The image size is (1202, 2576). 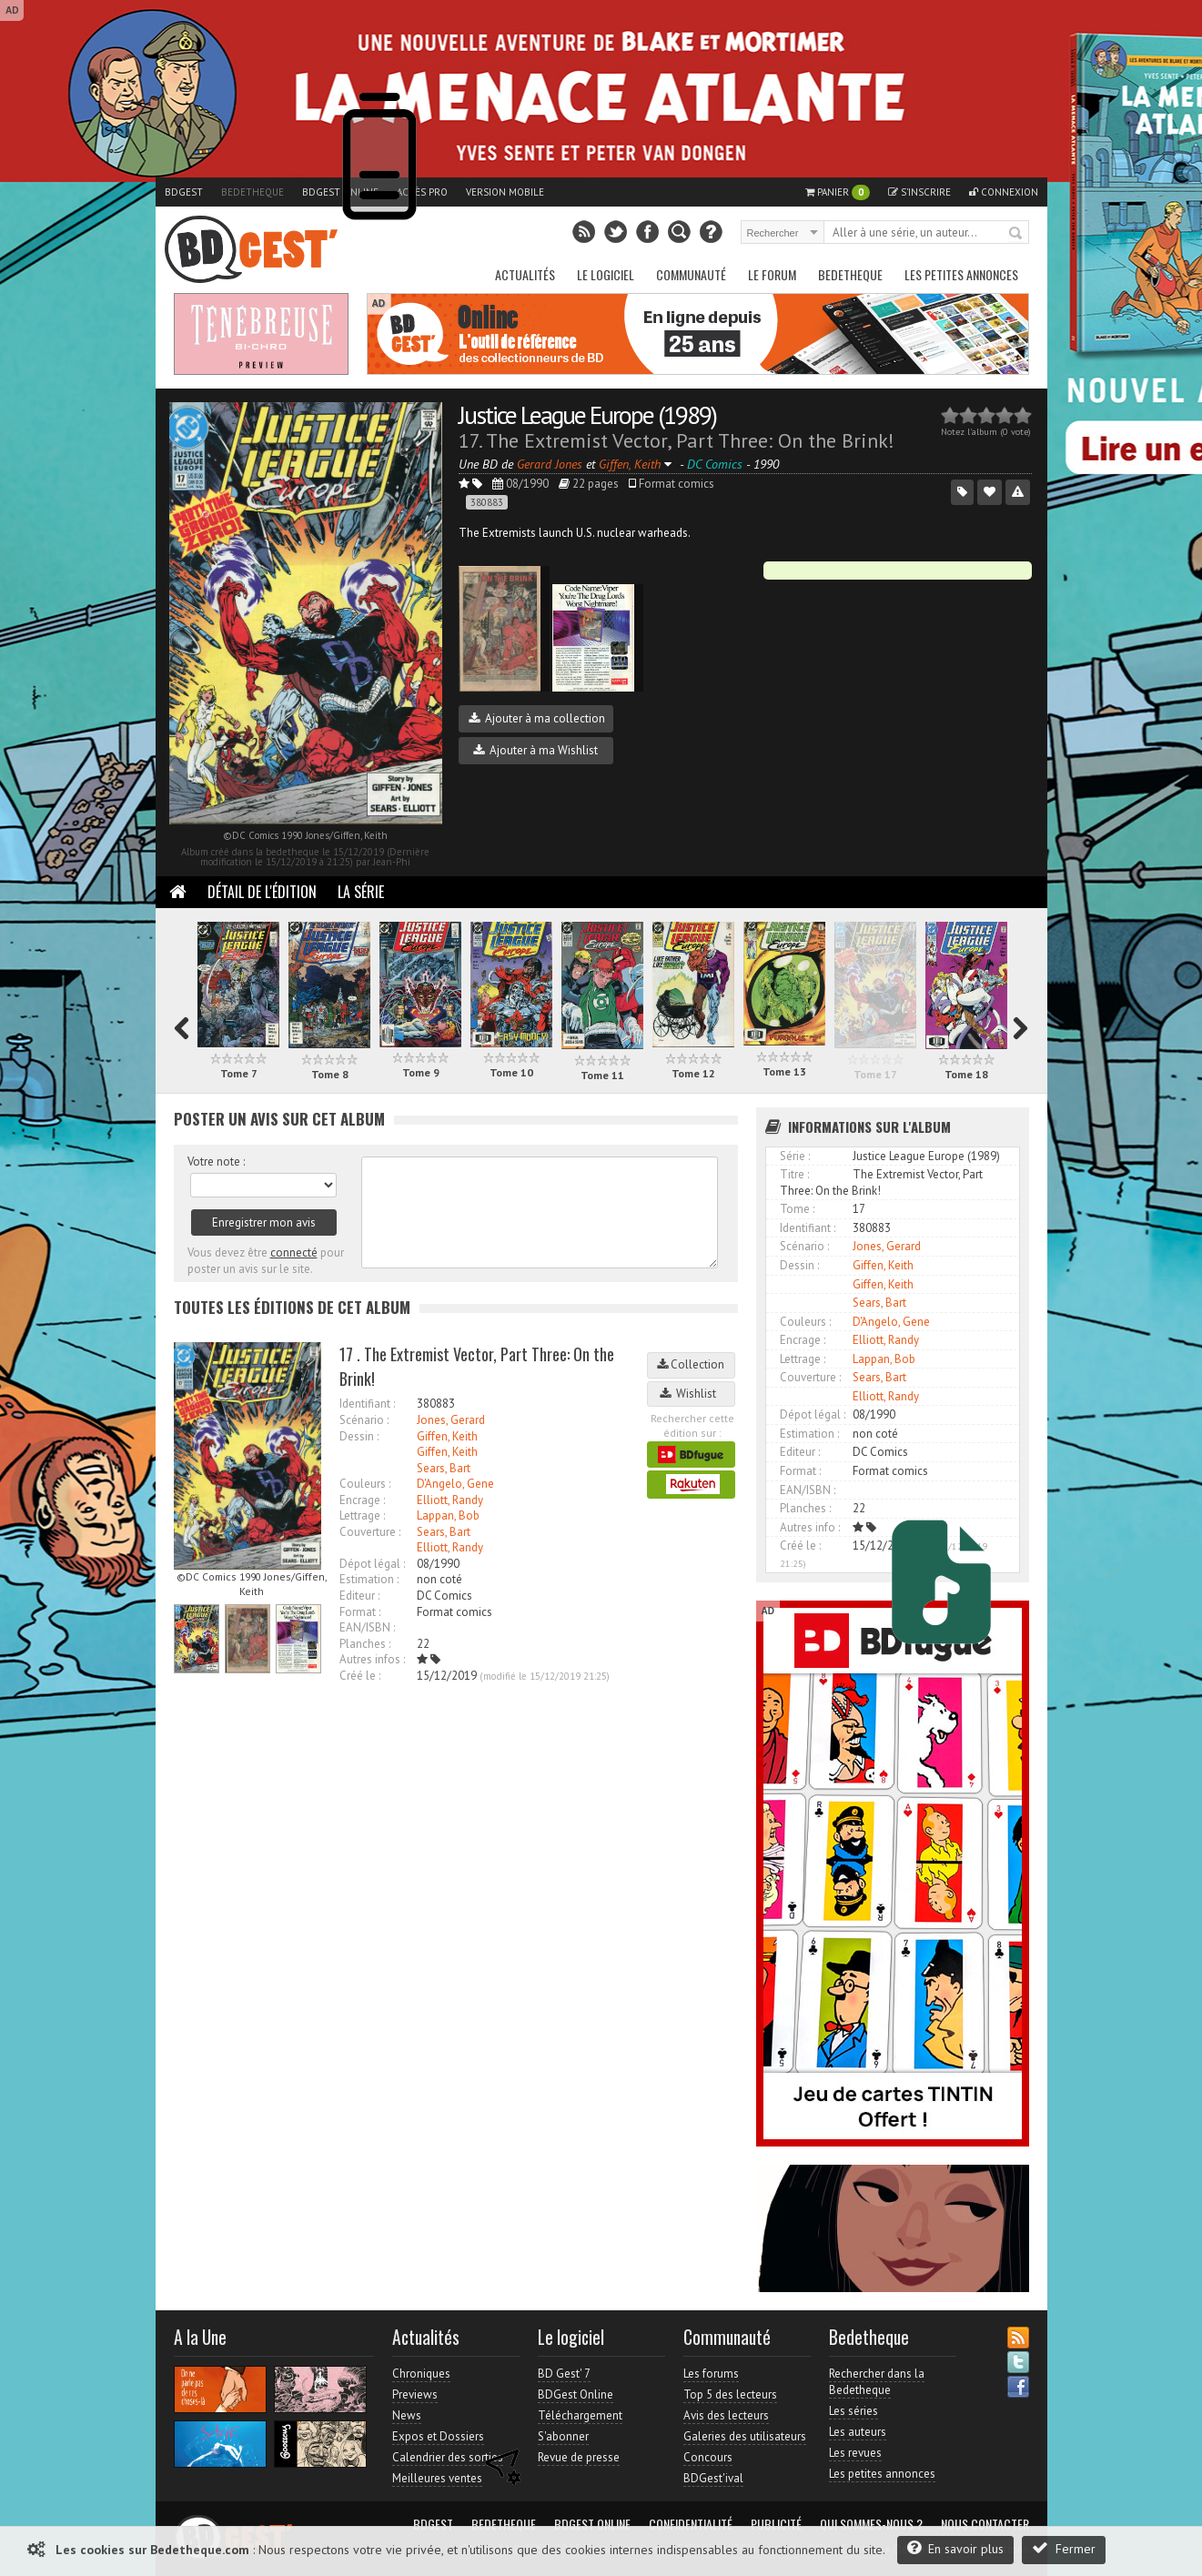 What do you see at coordinates (941, 1581) in the screenshot?
I see `open an audio or music file` at bounding box center [941, 1581].